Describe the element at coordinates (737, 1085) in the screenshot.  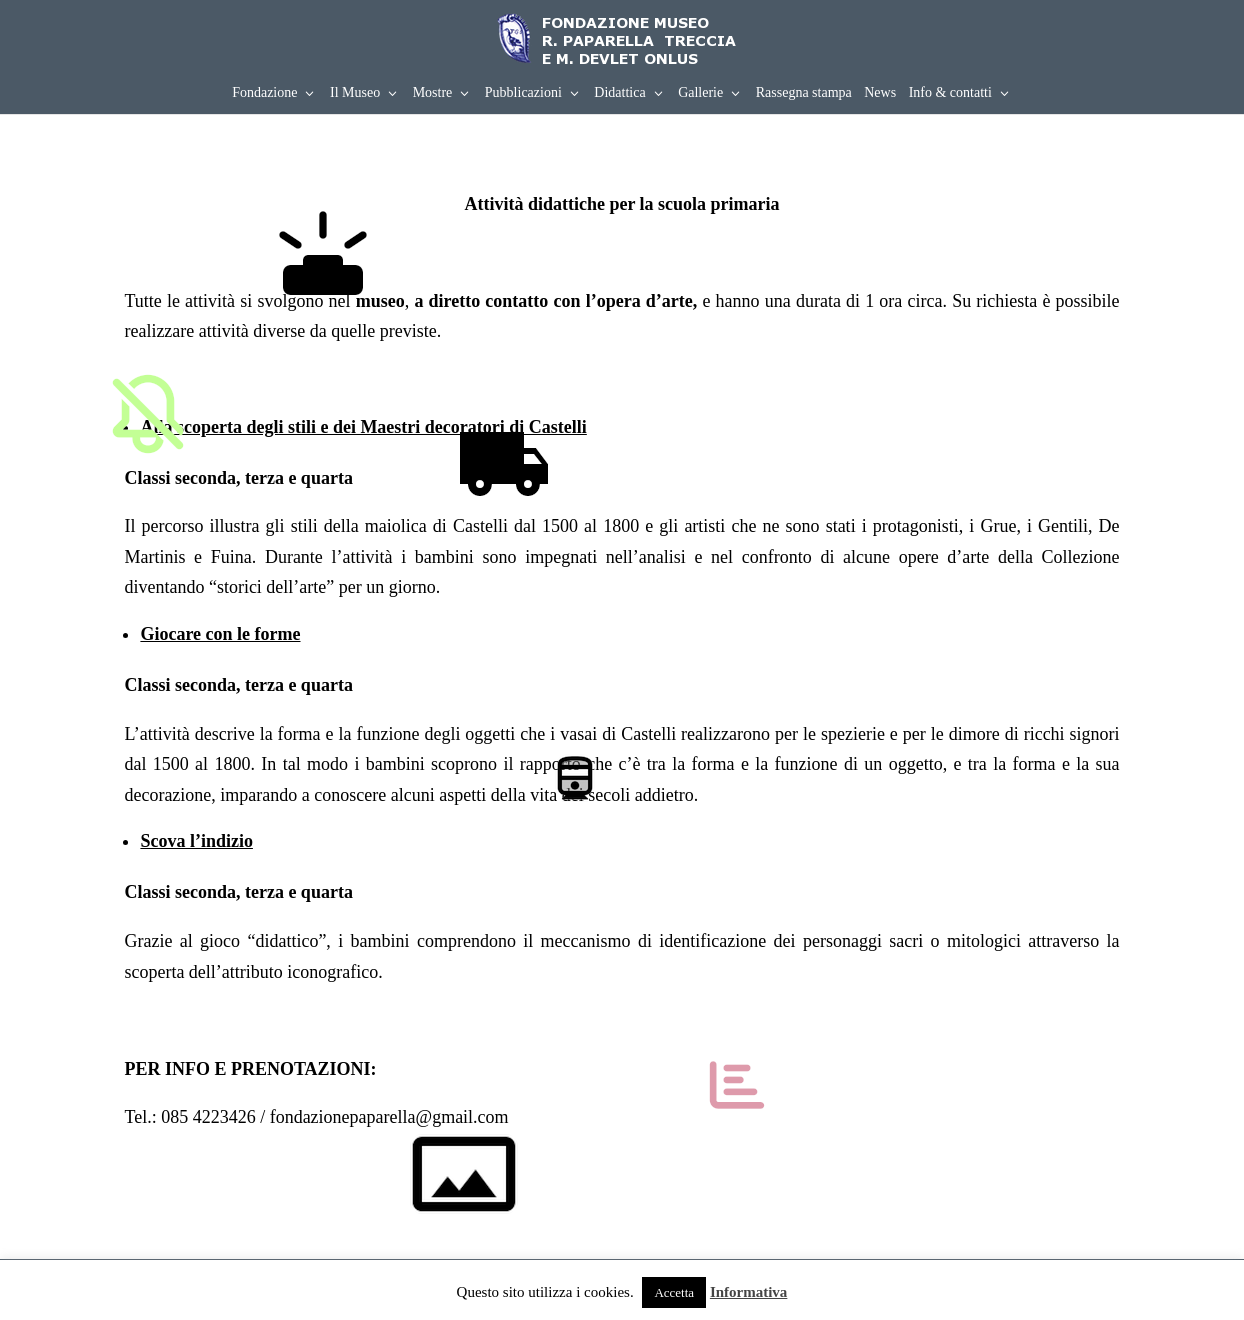
I see `view analytics or statistics` at that location.